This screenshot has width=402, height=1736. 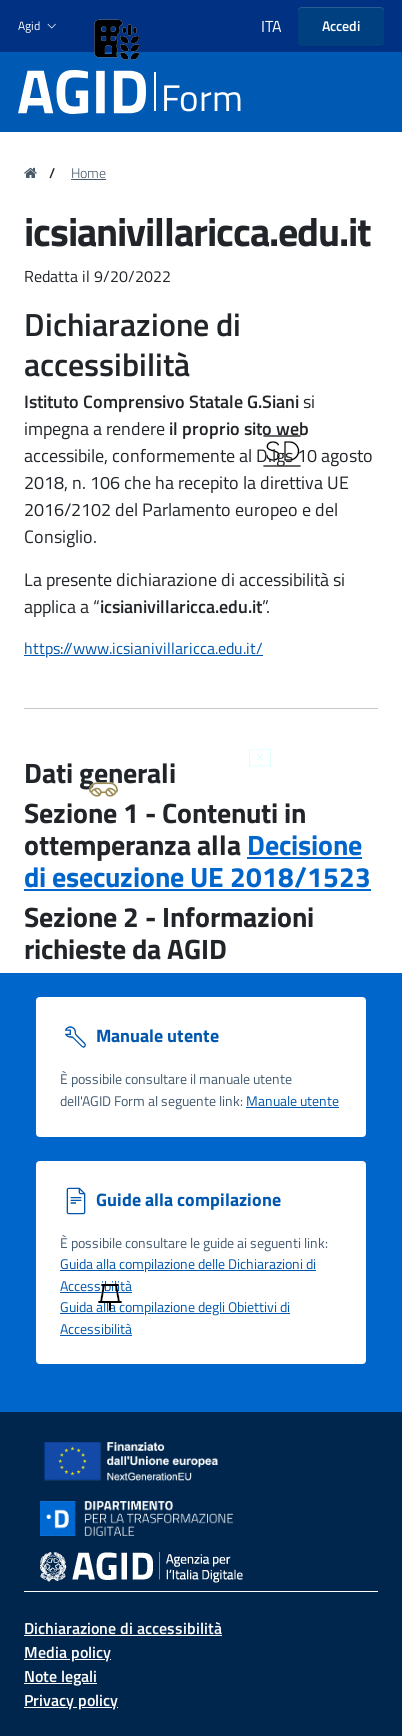 What do you see at coordinates (260, 758) in the screenshot?
I see `cancel or void a receipt` at bounding box center [260, 758].